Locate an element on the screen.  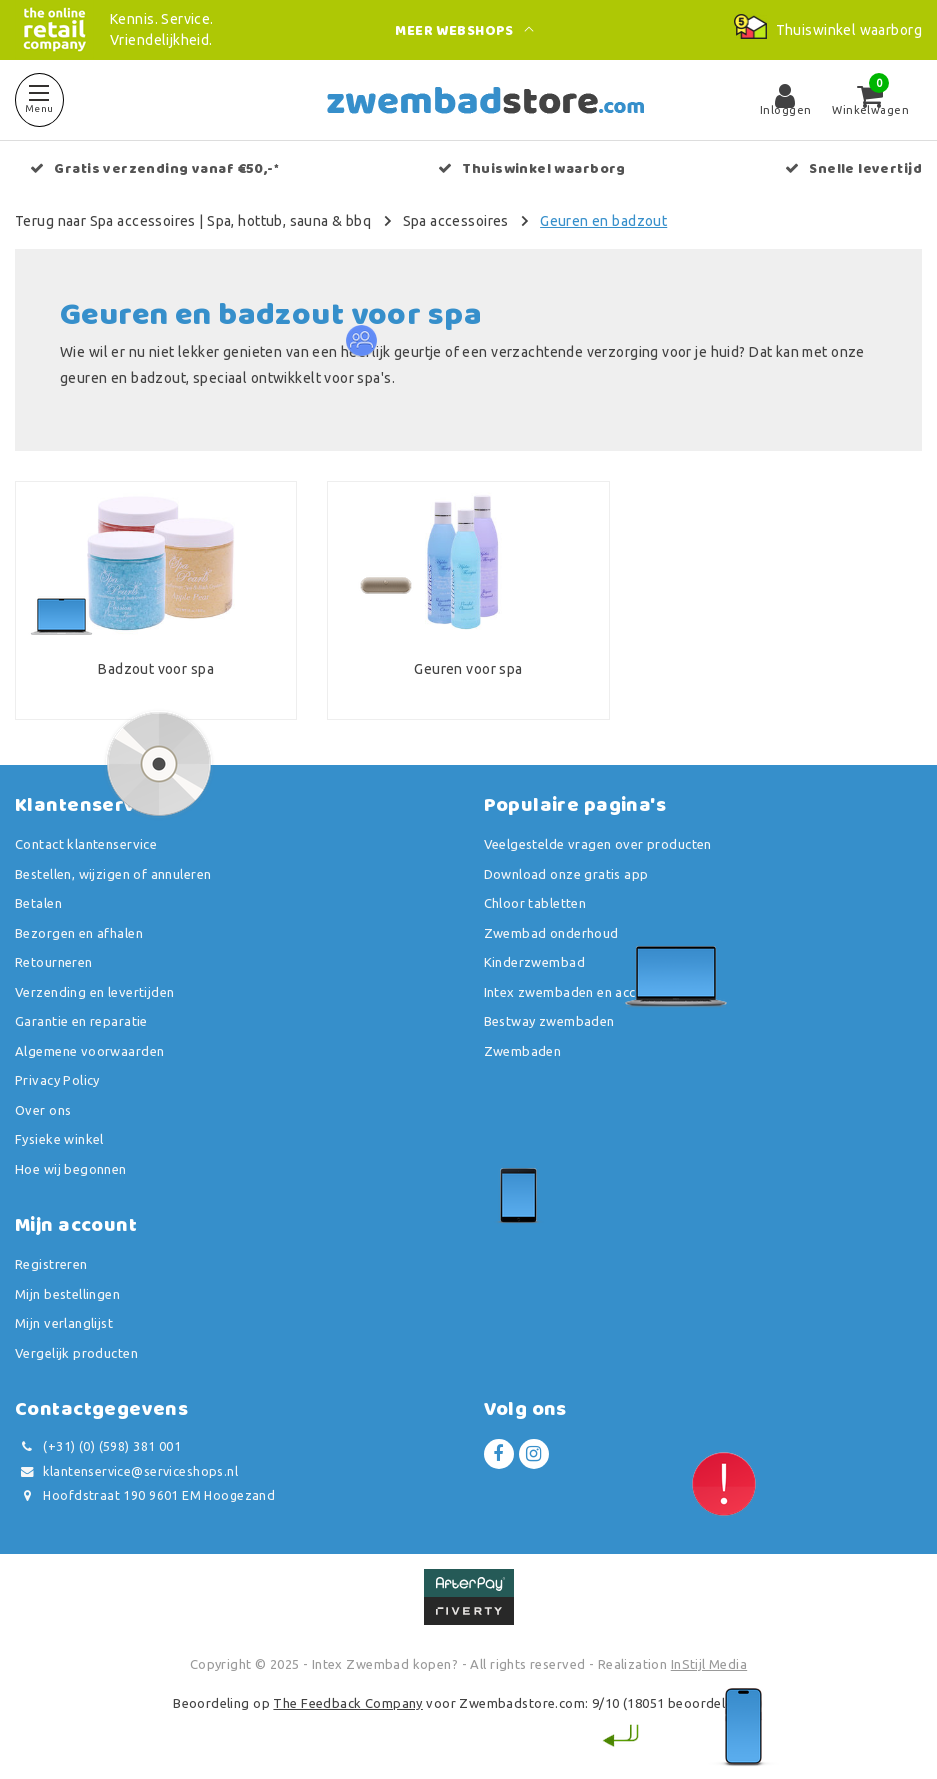
manage connected iPad mini device is located at coordinates (518, 1190).